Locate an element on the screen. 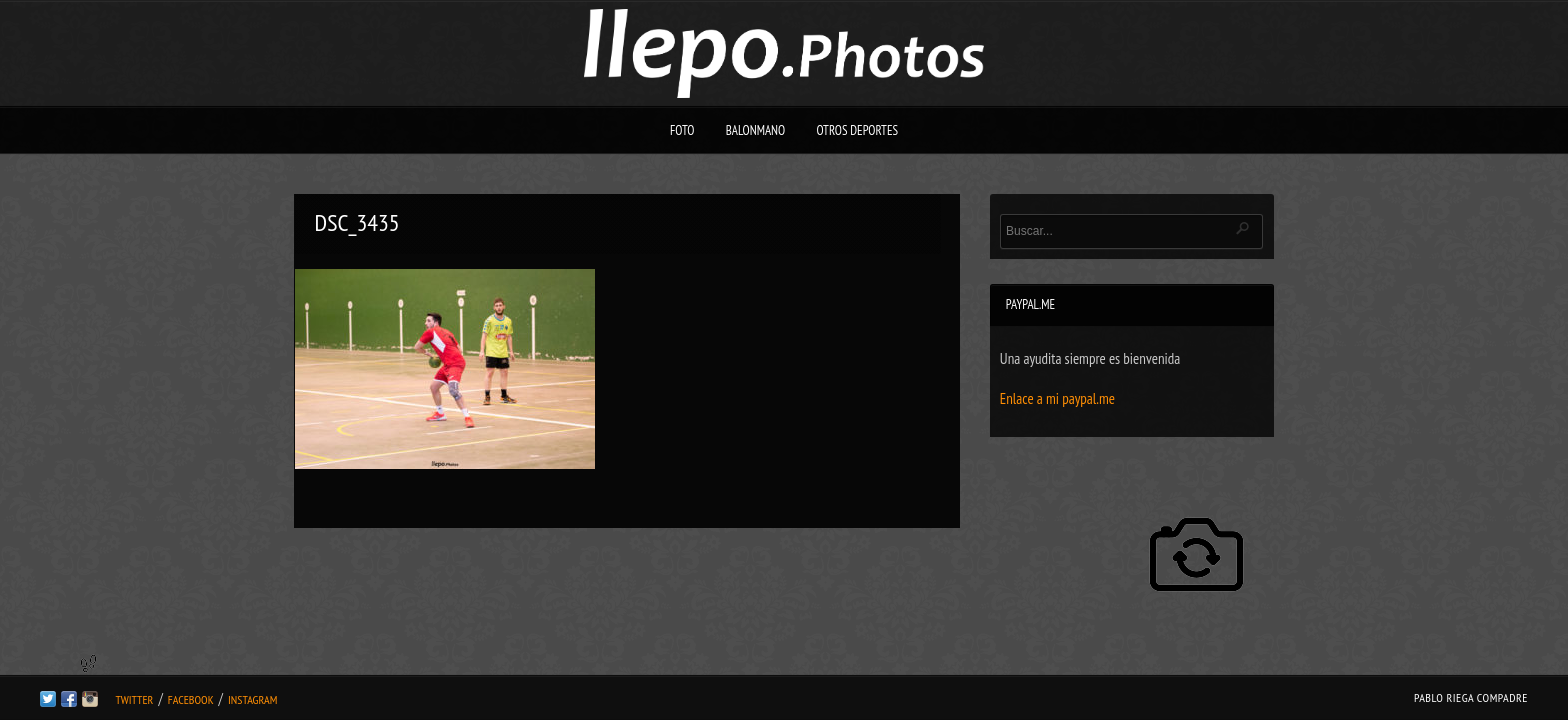 This screenshot has width=1568, height=720. track your steps or walking activity is located at coordinates (88, 663).